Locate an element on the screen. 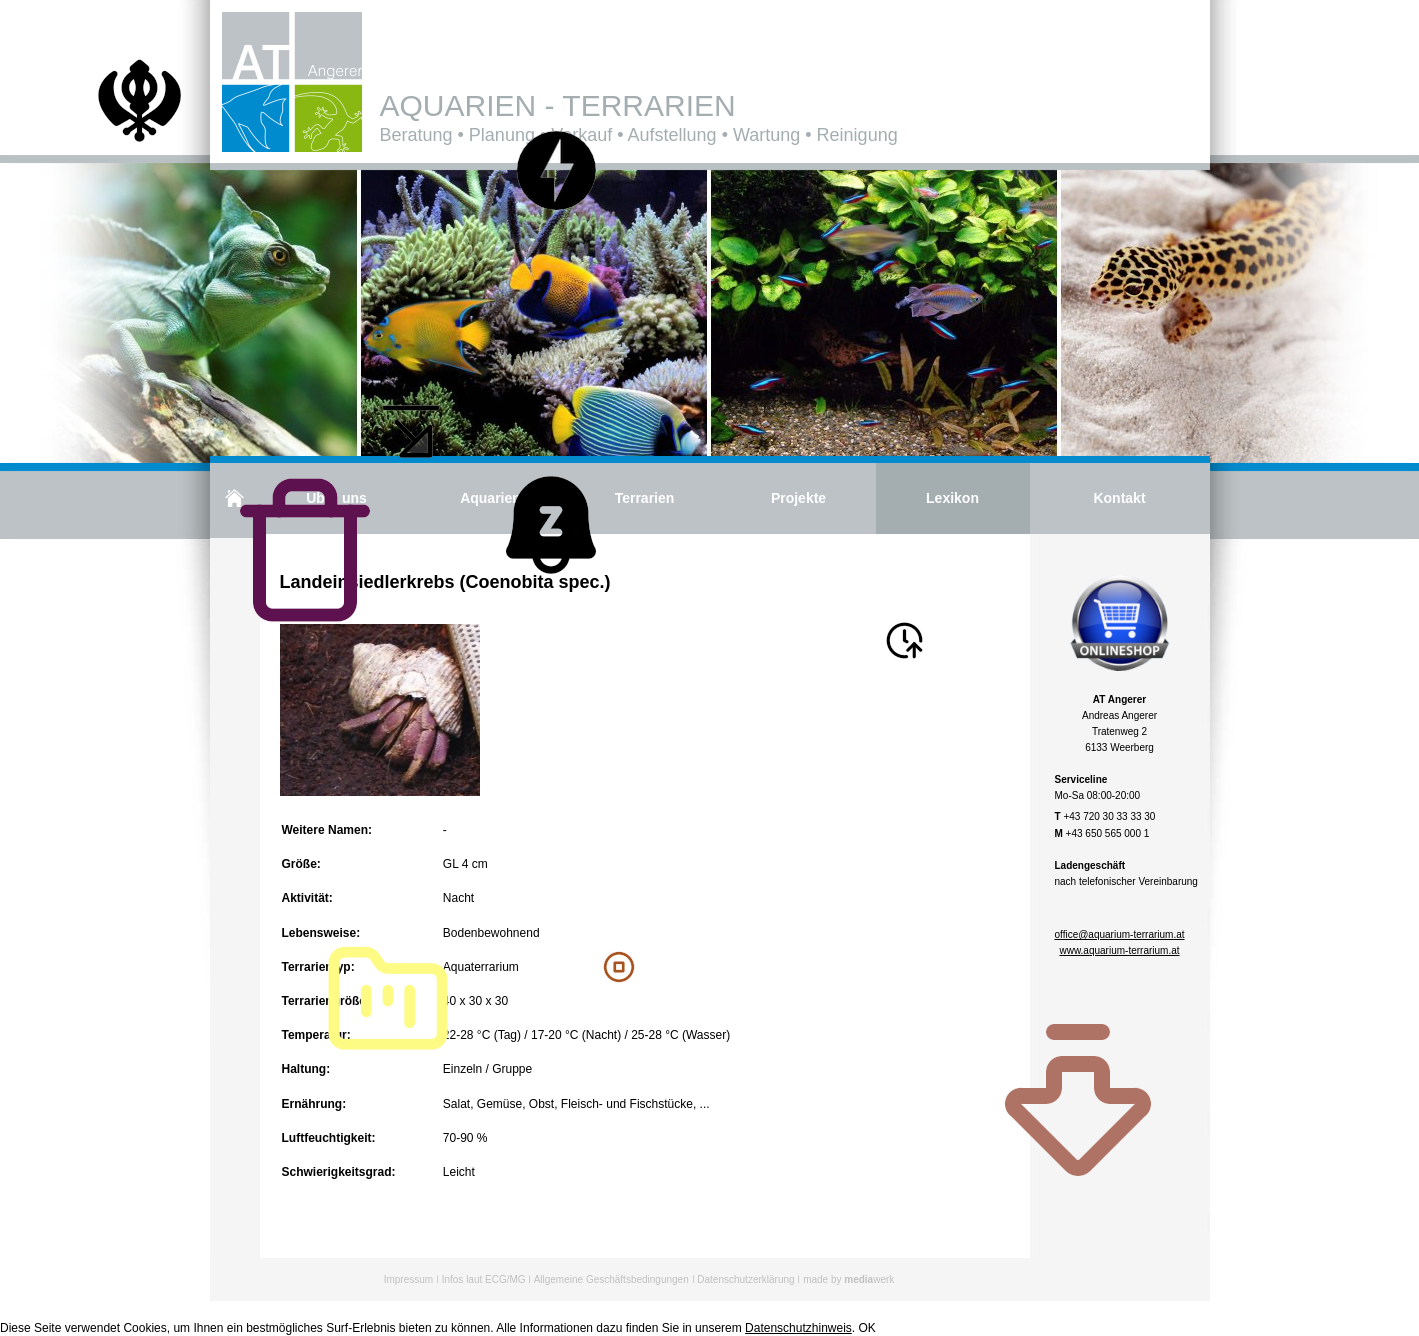  mute notifications or enable do not disturb mode is located at coordinates (551, 525).